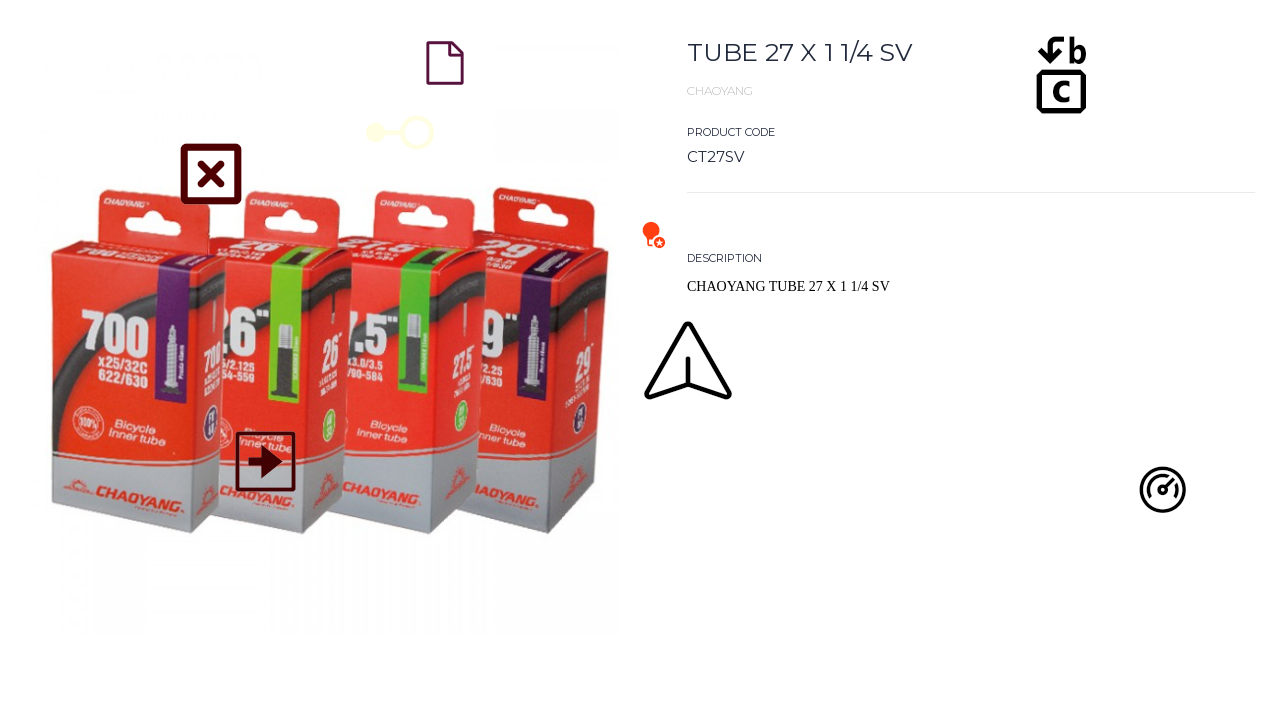  I want to click on indicates a file has been renamed in version control, so click(265, 461).